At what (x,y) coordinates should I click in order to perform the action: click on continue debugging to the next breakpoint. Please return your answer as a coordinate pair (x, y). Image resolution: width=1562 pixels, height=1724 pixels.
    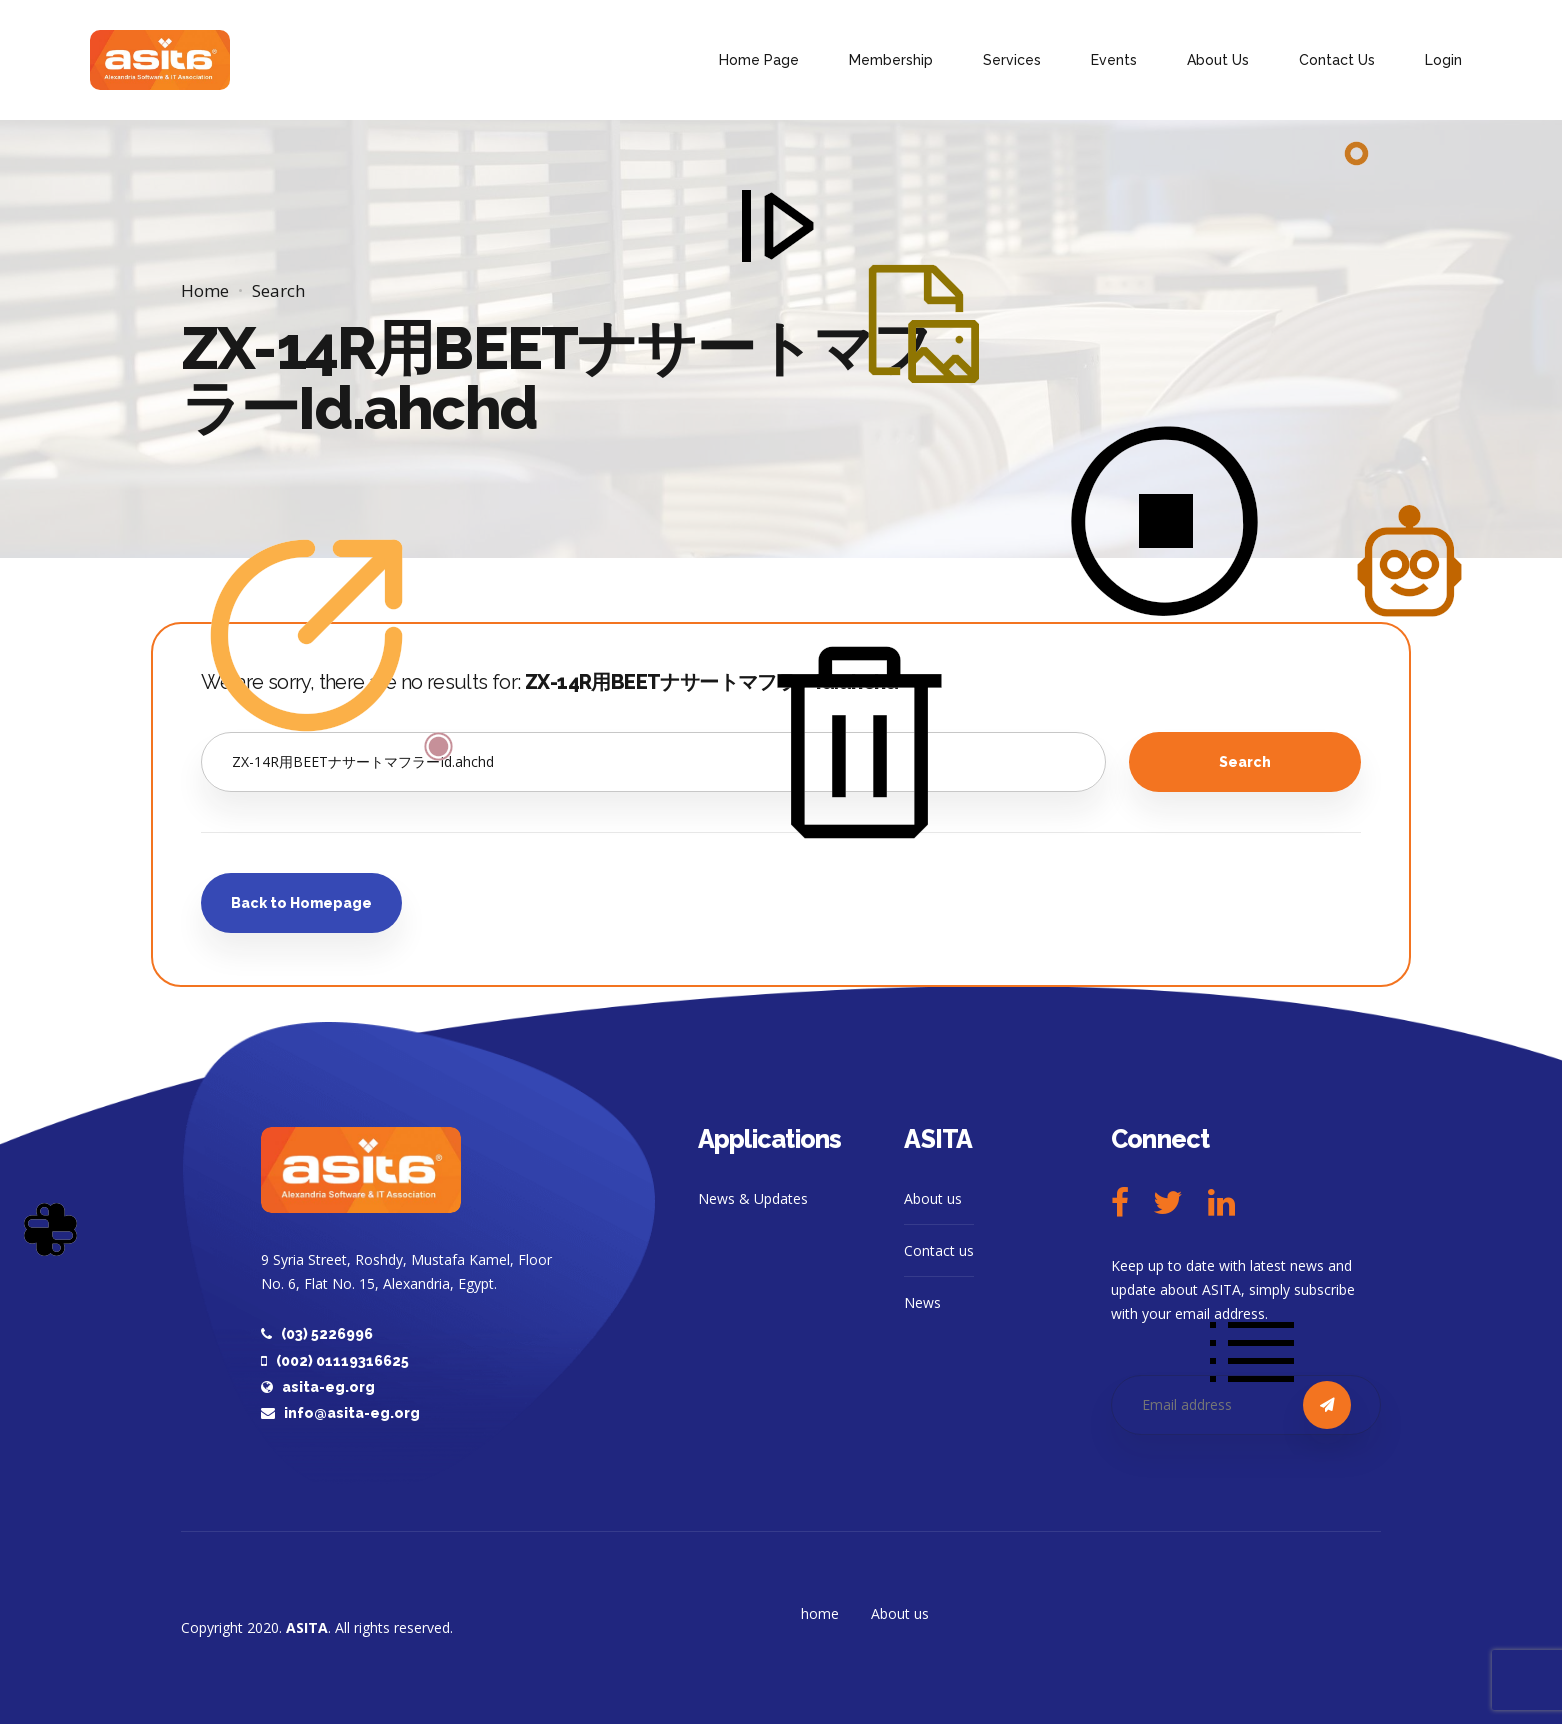
    Looking at the image, I should click on (775, 226).